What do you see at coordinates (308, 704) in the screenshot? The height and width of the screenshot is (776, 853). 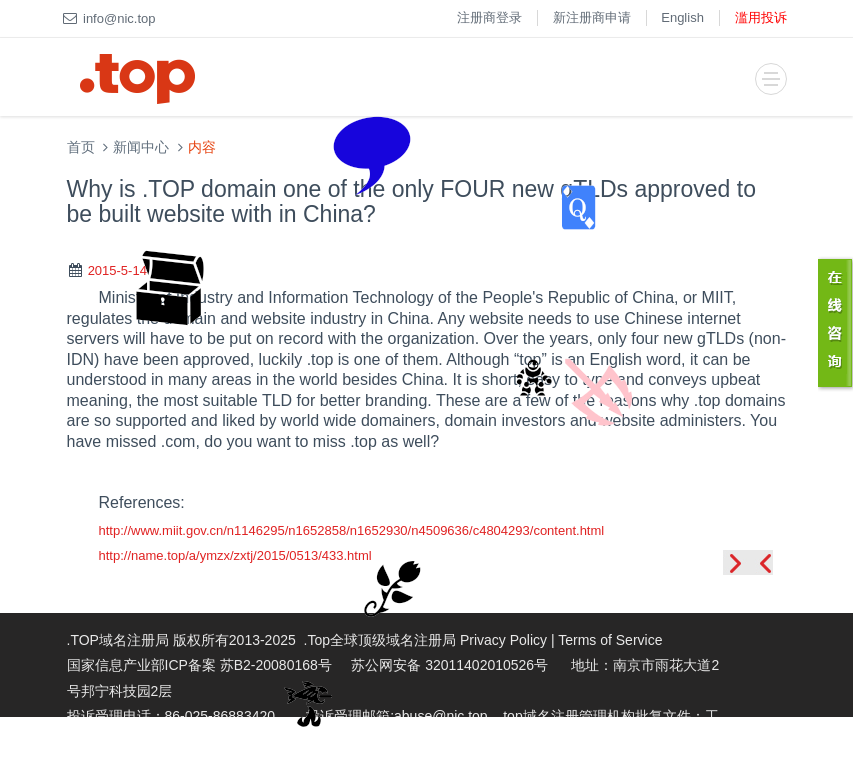 I see `cooked fish item in game inventory` at bounding box center [308, 704].